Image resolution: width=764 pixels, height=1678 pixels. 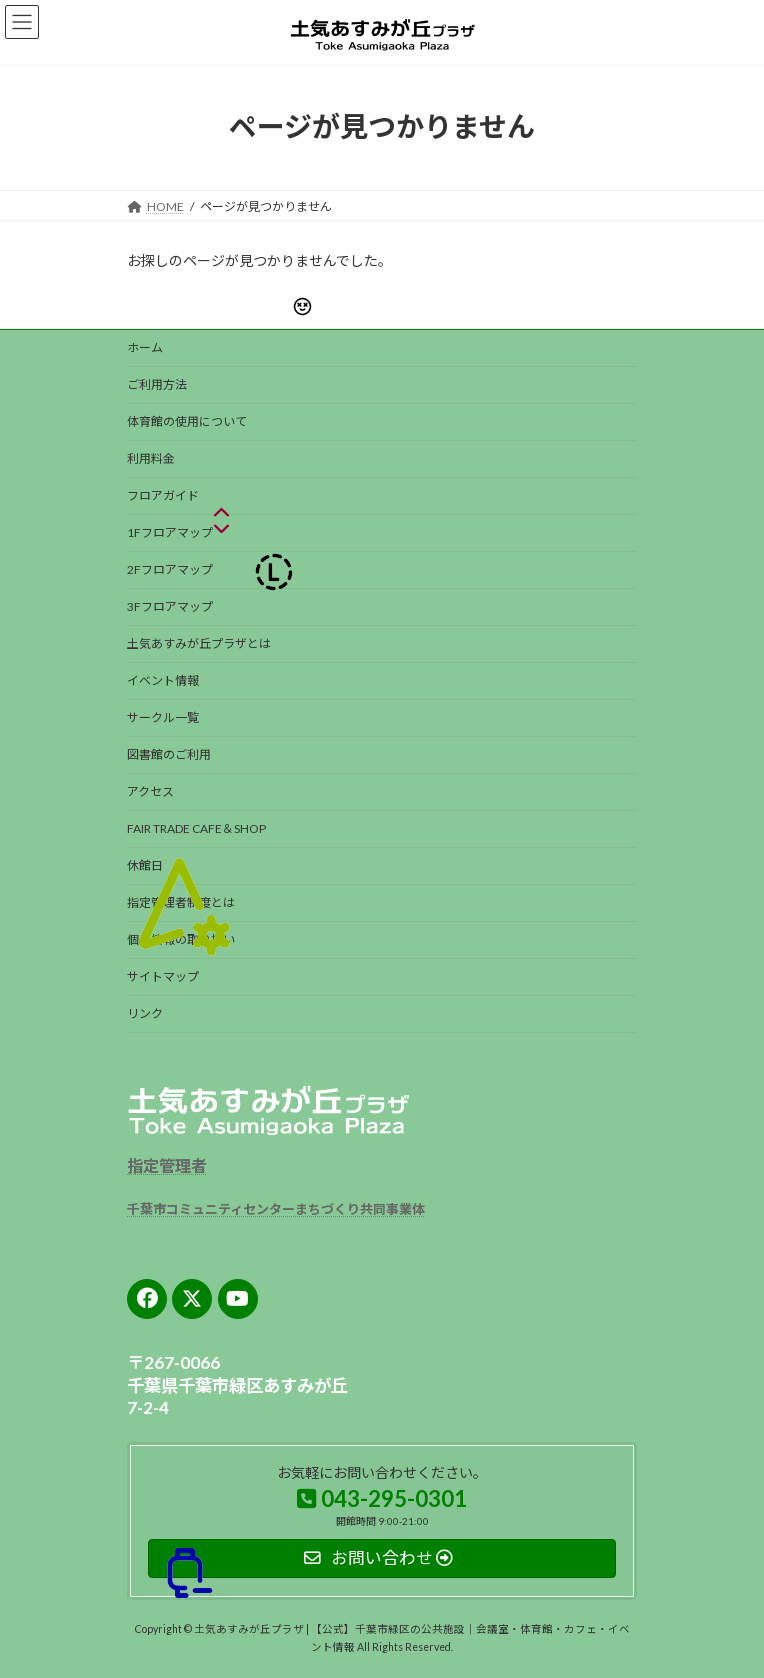 What do you see at coordinates (179, 903) in the screenshot?
I see `configure navigation settings` at bounding box center [179, 903].